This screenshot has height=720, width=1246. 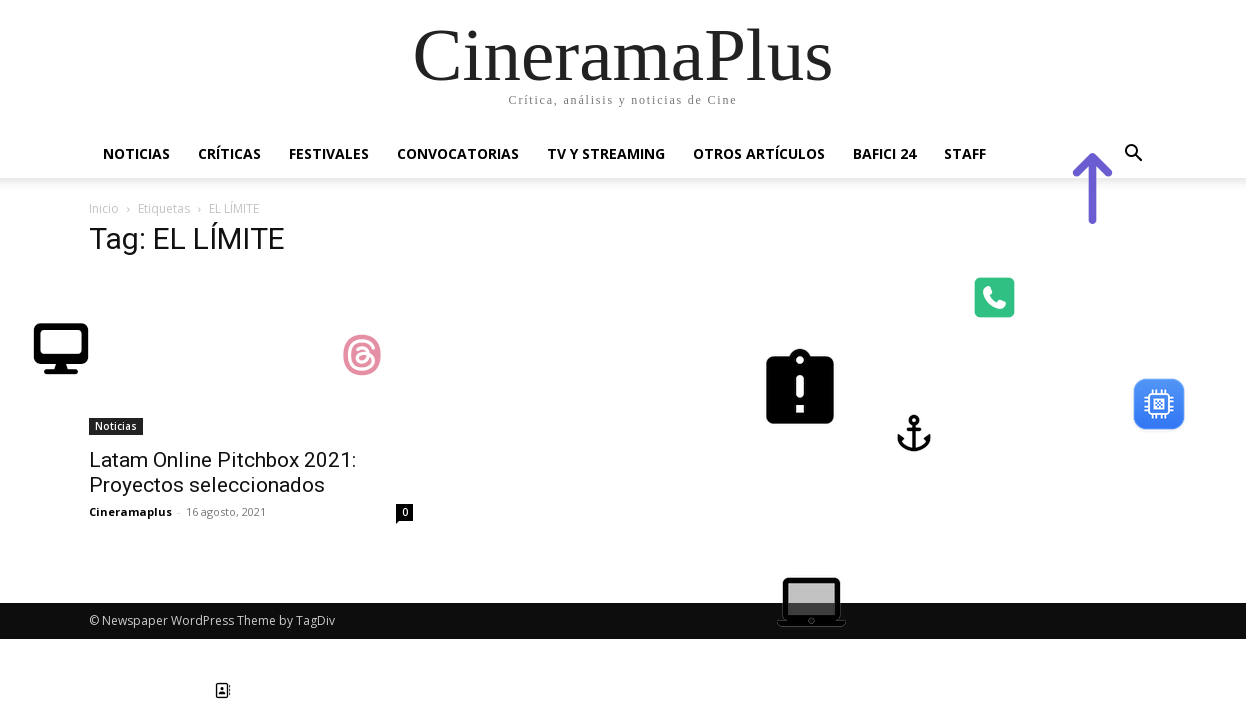 What do you see at coordinates (914, 433) in the screenshot?
I see `anchor a position or element in place` at bounding box center [914, 433].